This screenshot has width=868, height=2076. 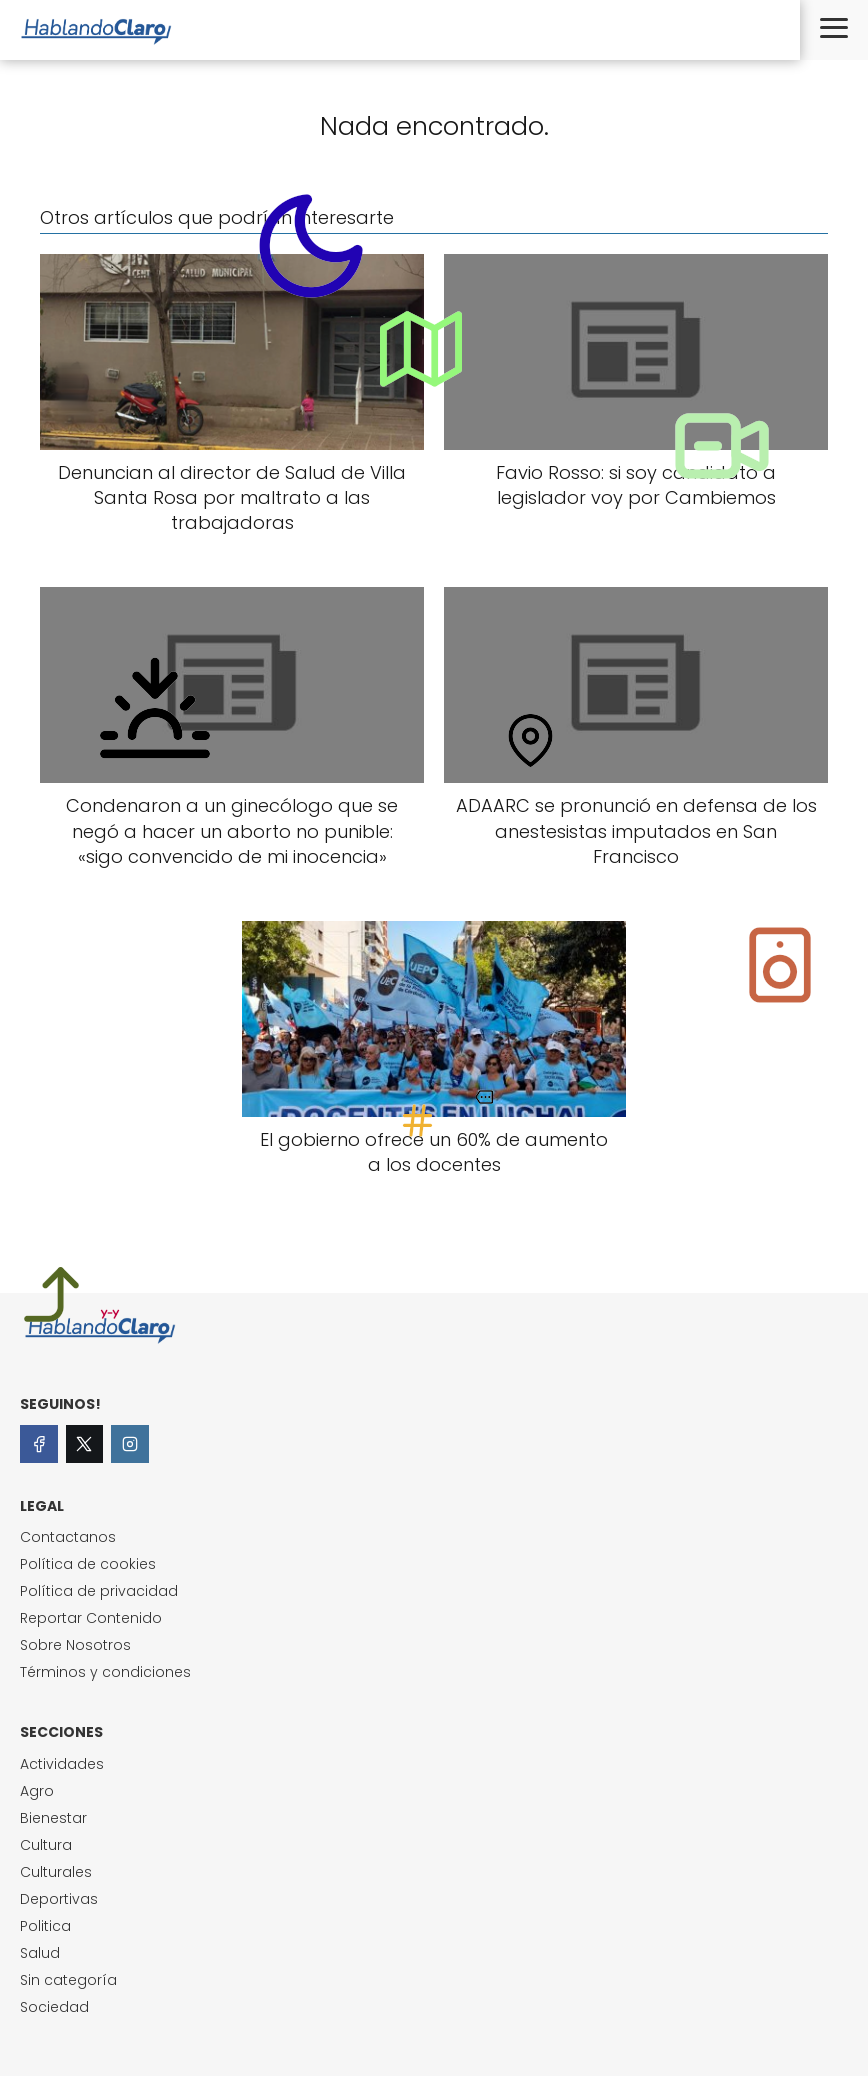 I want to click on view more options or actions, so click(x=484, y=1097).